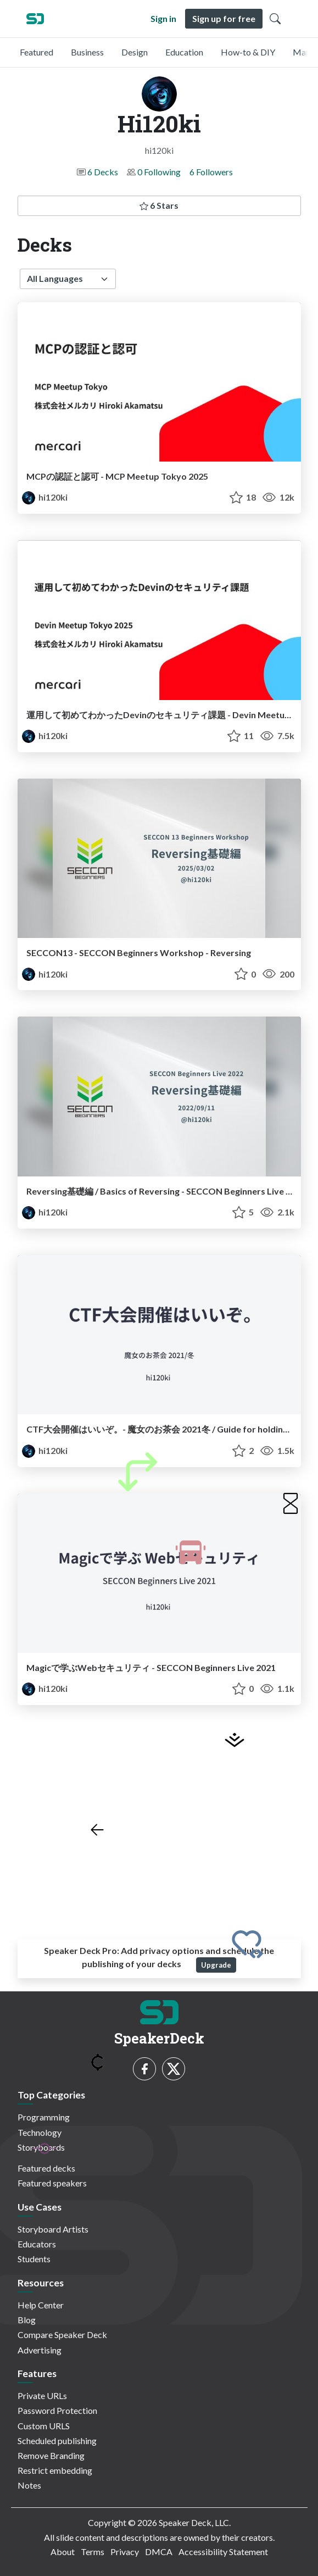  I want to click on indicates loading or processing in progress, so click(291, 1503).